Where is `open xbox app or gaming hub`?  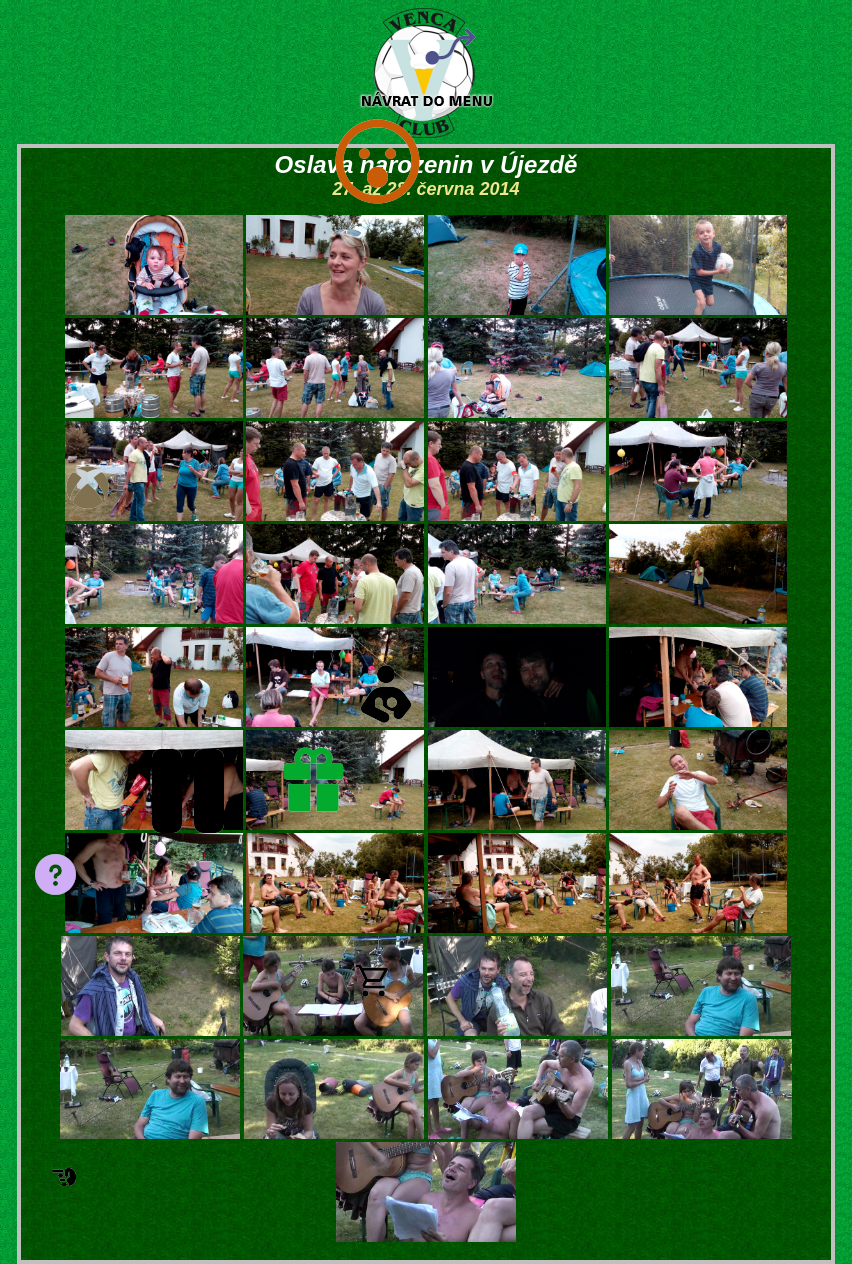 open xbox app or gaming hub is located at coordinates (87, 487).